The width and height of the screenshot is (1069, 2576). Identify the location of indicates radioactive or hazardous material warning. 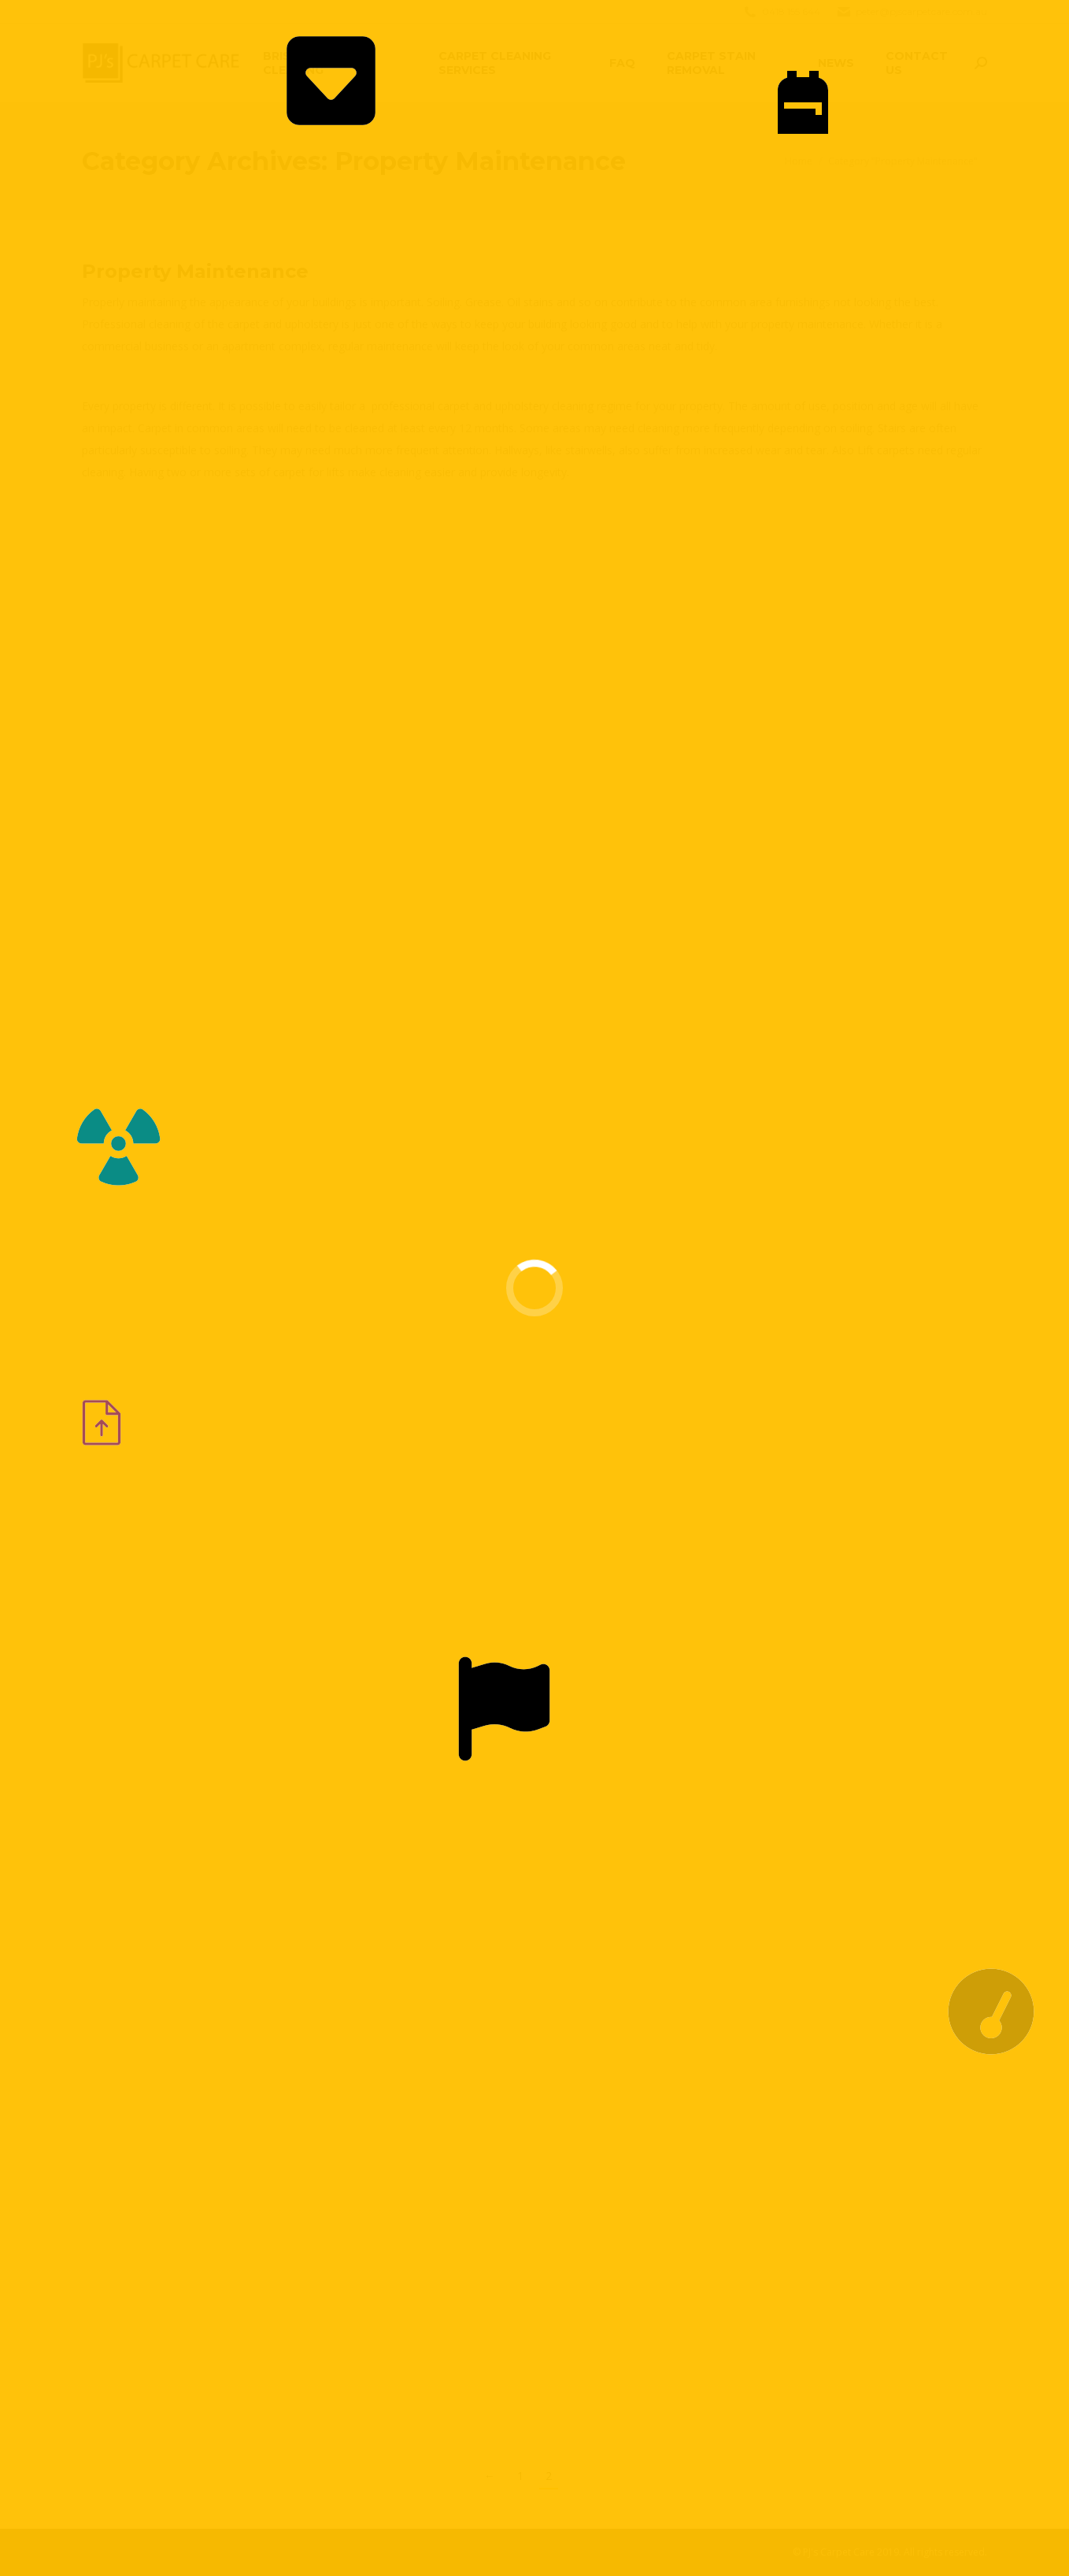
(118, 1143).